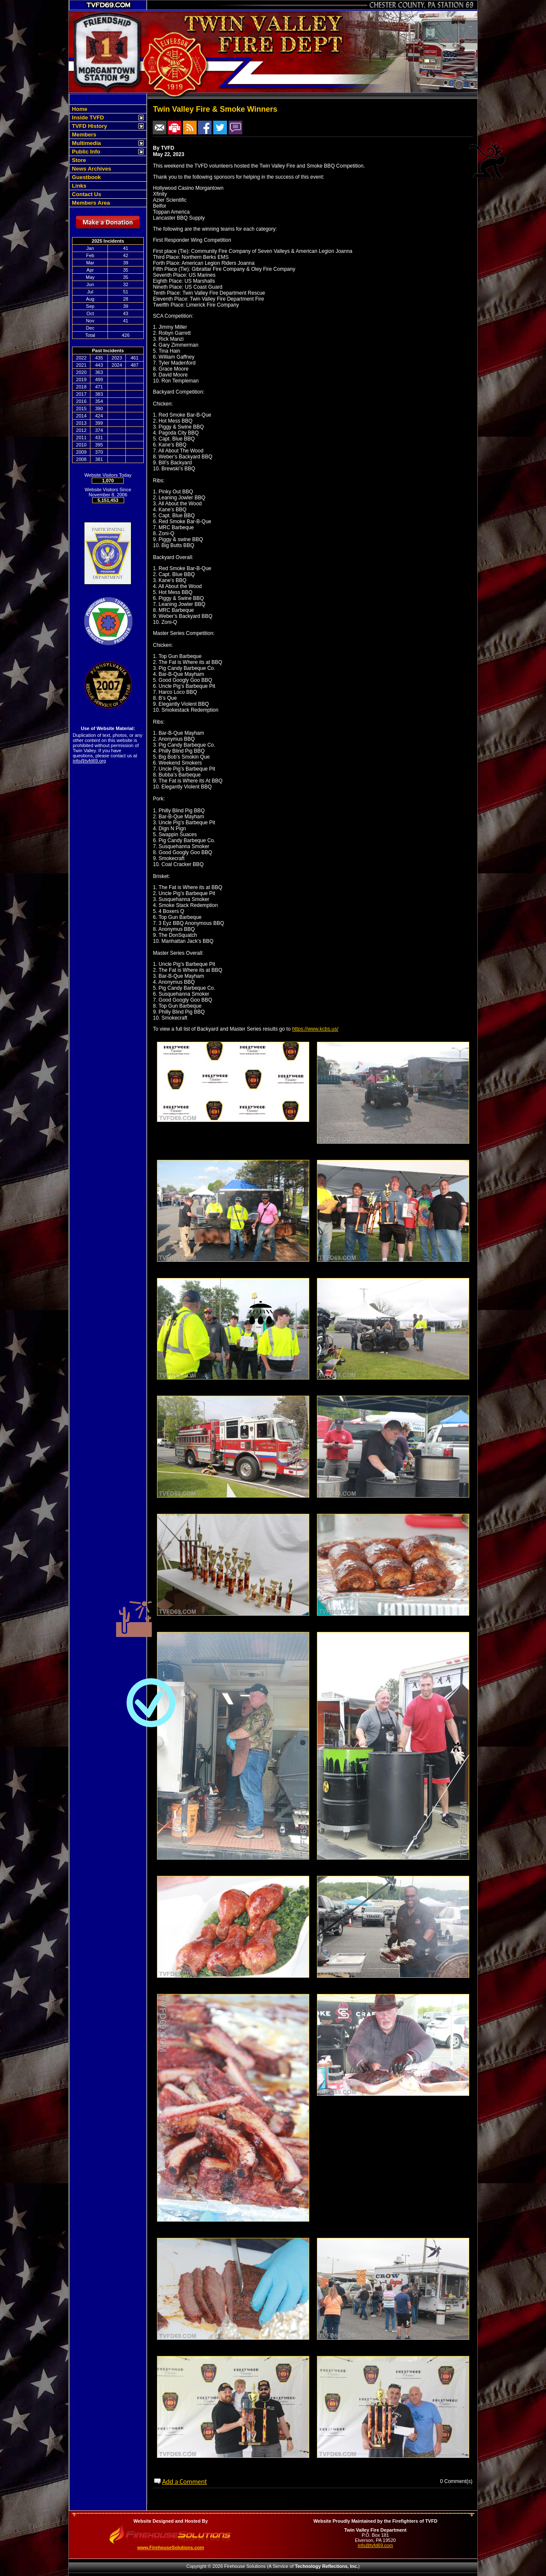  What do you see at coordinates (457, 1747) in the screenshot?
I see `select a practice target or training dummy` at bounding box center [457, 1747].